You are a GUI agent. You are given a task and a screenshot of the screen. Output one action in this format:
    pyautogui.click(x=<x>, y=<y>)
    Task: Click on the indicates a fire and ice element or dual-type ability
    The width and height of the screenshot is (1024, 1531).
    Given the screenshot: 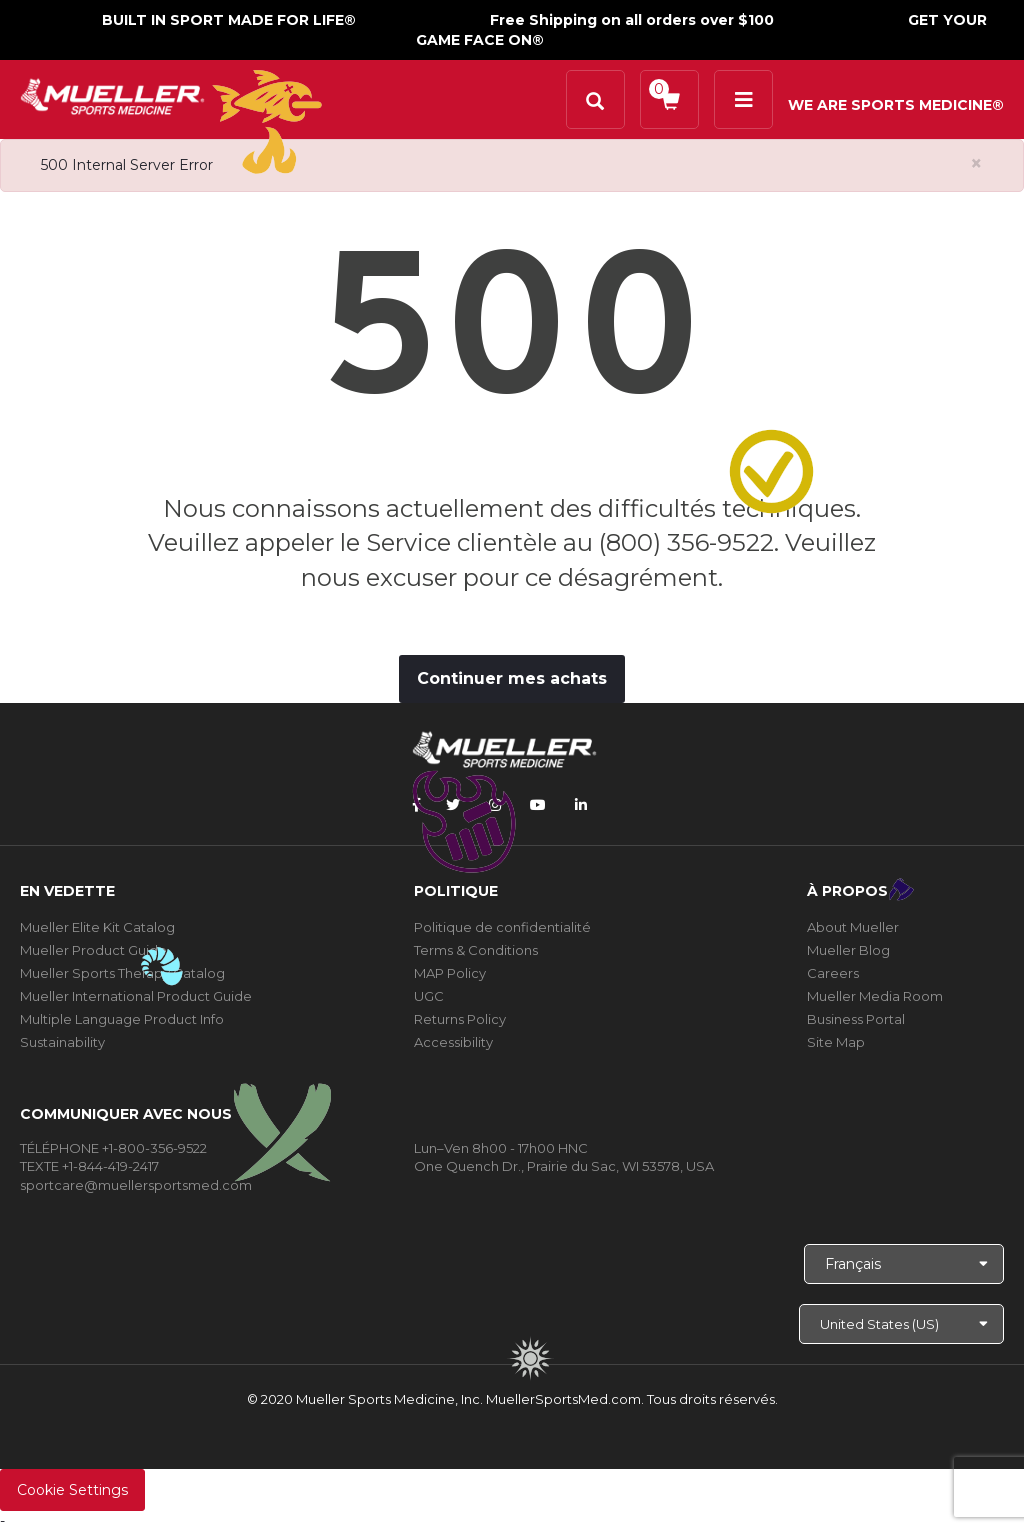 What is the action you would take?
    pyautogui.click(x=530, y=1358)
    